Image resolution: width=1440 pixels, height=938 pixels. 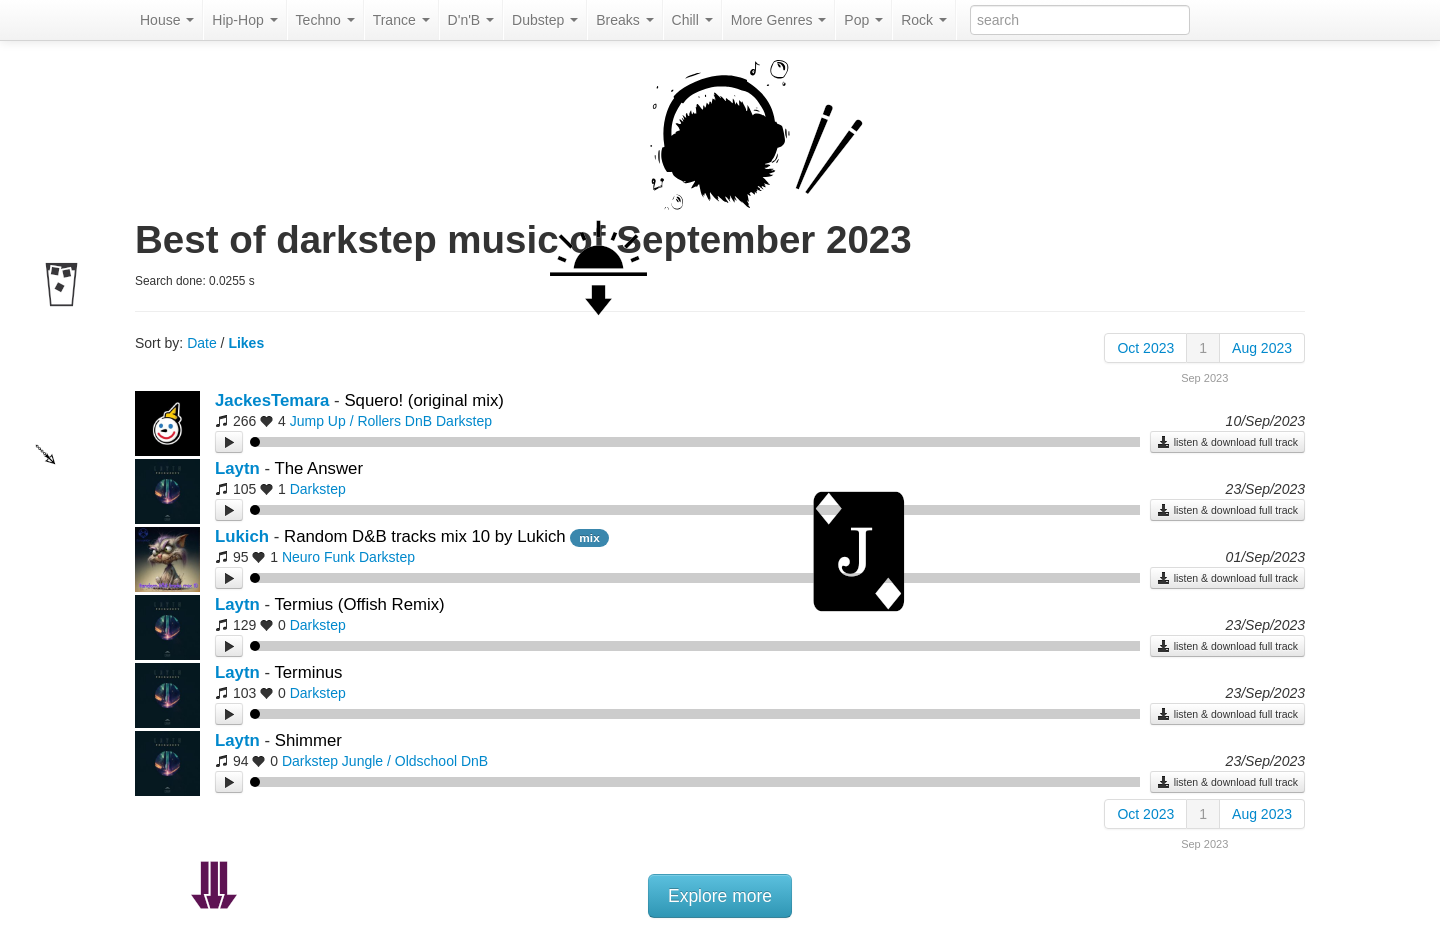 What do you see at coordinates (61, 283) in the screenshot?
I see `add ice to your drink order` at bounding box center [61, 283].